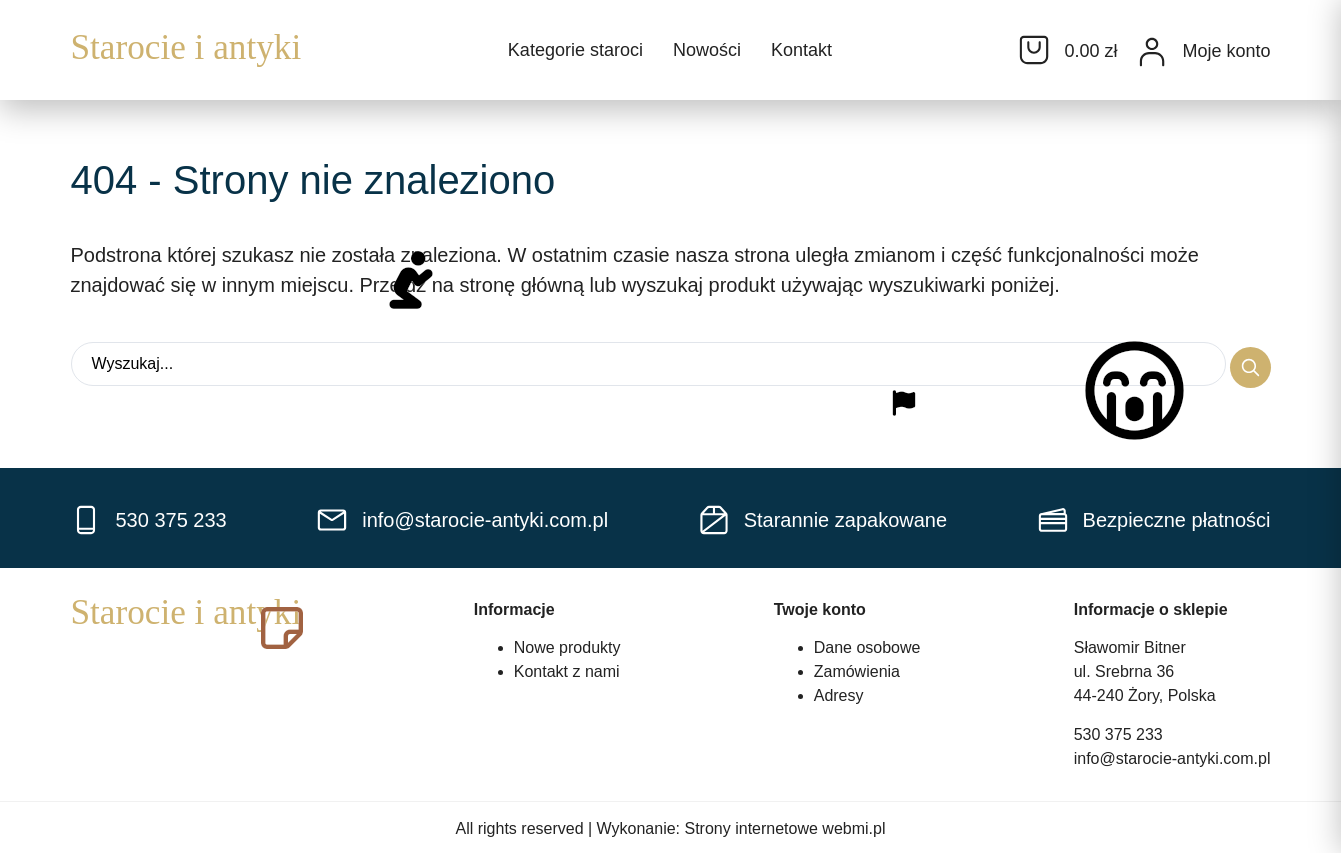 The image size is (1341, 853). Describe the element at coordinates (282, 628) in the screenshot. I see `create a new sticky note` at that location.